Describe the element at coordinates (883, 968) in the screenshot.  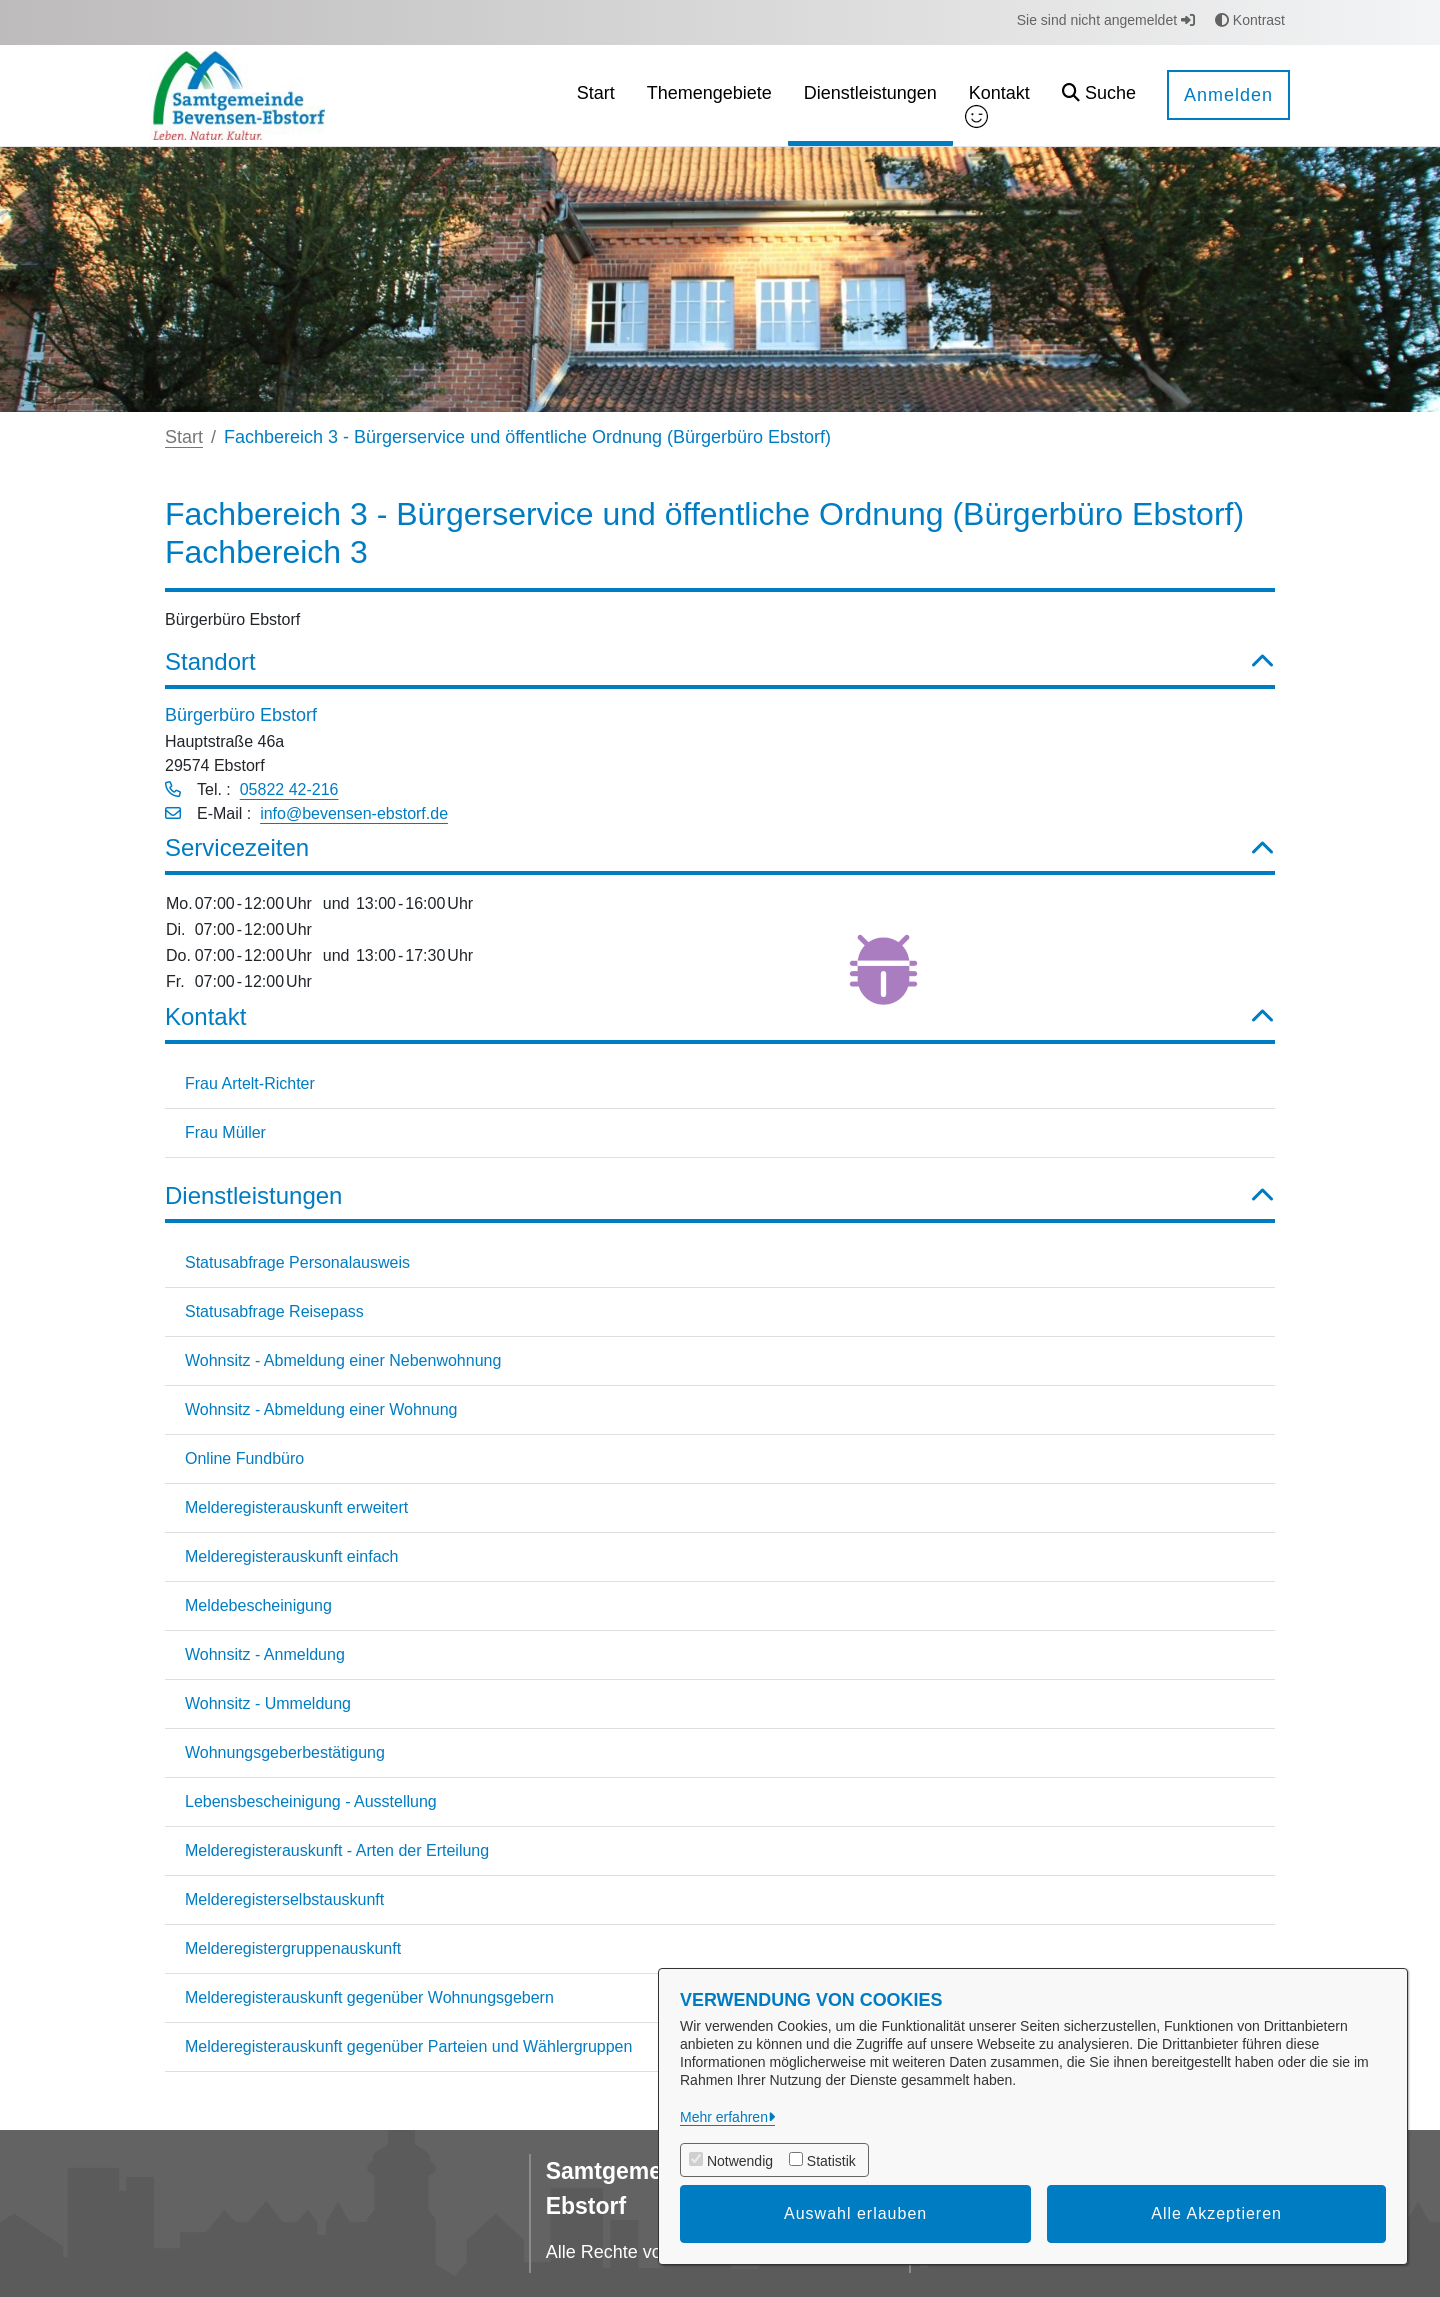
I see `report a bug or issue` at that location.